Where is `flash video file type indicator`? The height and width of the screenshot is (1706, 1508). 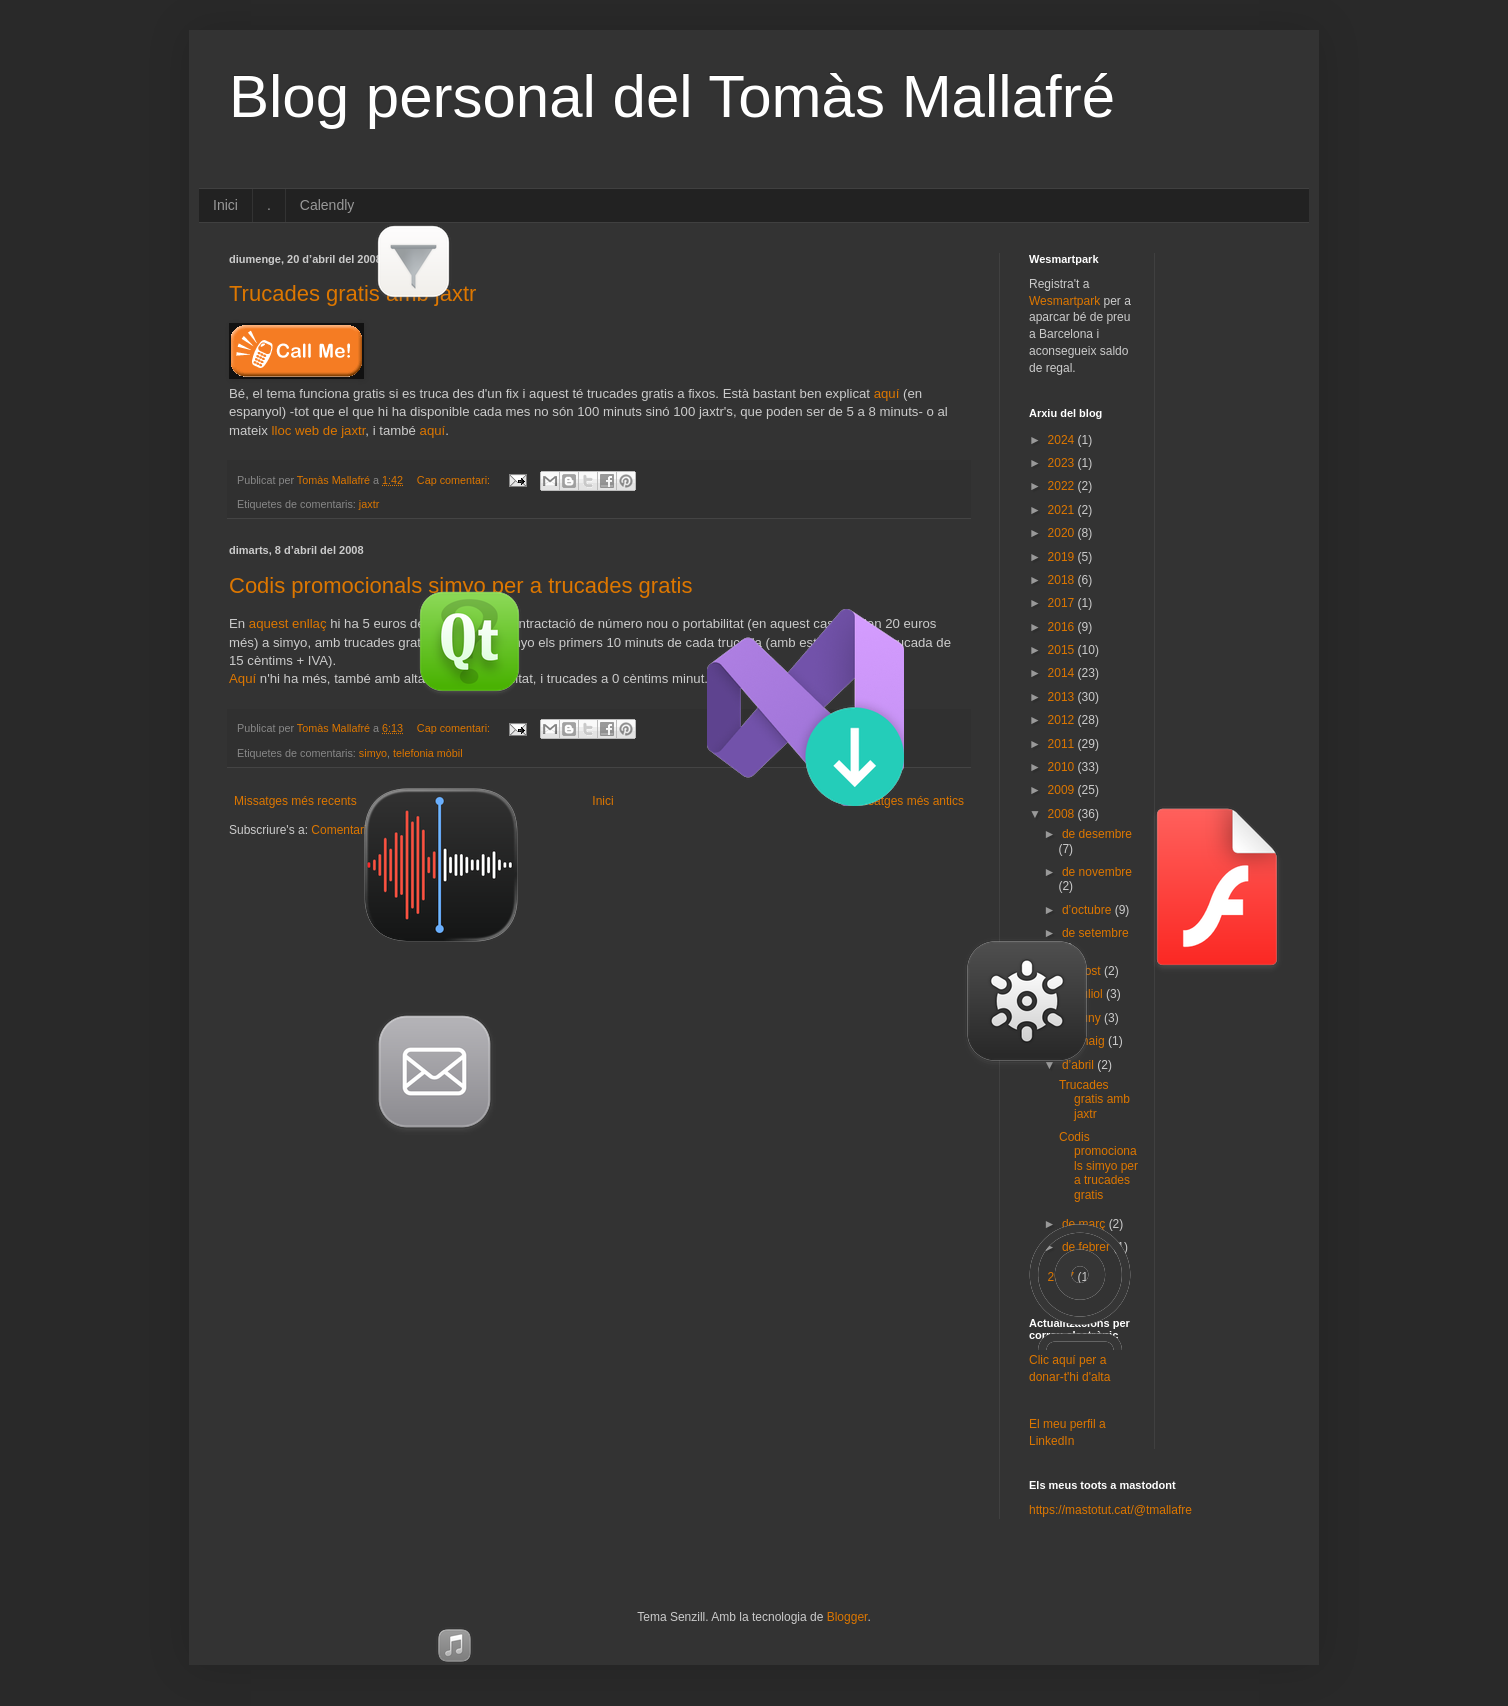 flash video file type indicator is located at coordinates (1217, 890).